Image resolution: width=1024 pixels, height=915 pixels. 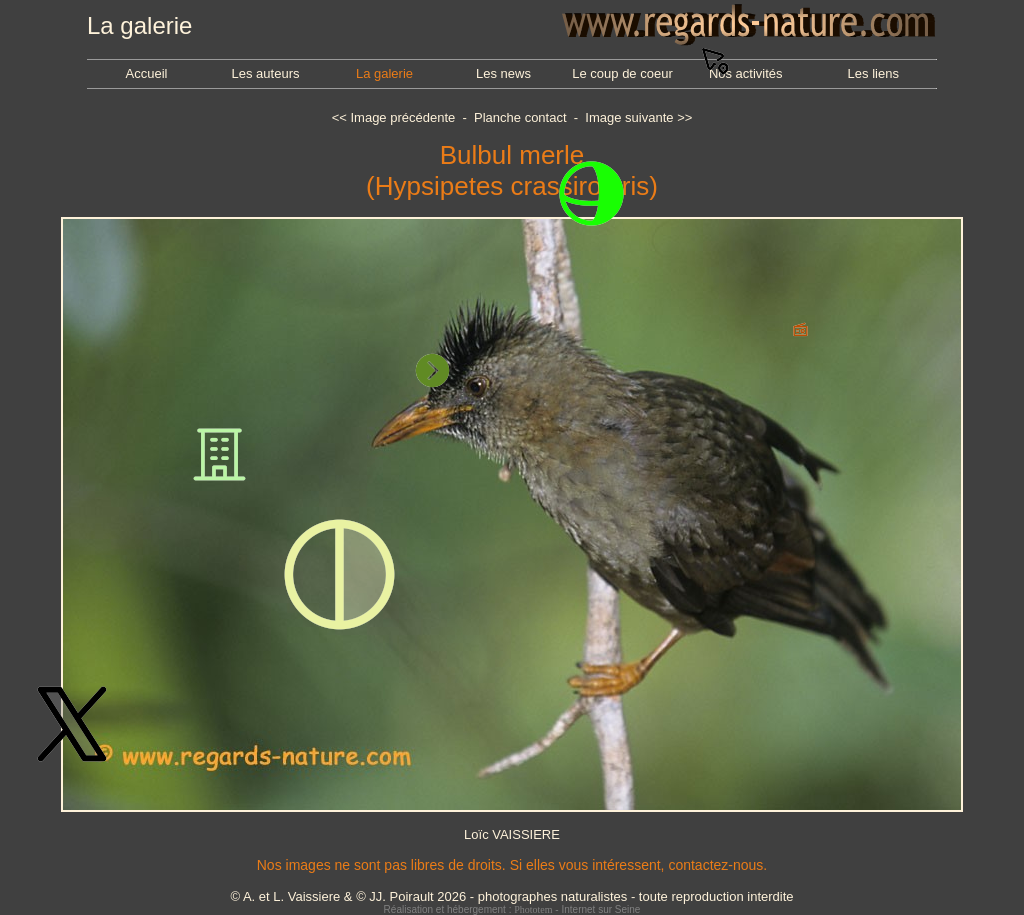 What do you see at coordinates (714, 60) in the screenshot?
I see `pin cursor location on map` at bounding box center [714, 60].